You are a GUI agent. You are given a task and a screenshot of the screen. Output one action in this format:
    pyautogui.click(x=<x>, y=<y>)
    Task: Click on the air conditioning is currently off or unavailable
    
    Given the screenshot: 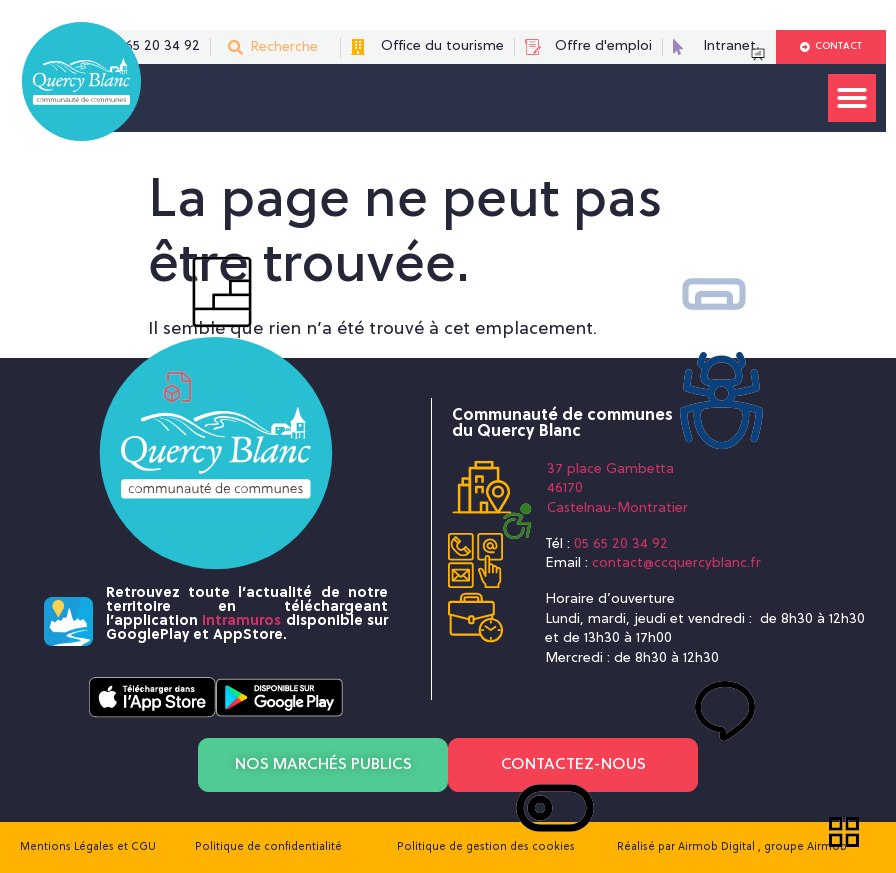 What is the action you would take?
    pyautogui.click(x=714, y=294)
    